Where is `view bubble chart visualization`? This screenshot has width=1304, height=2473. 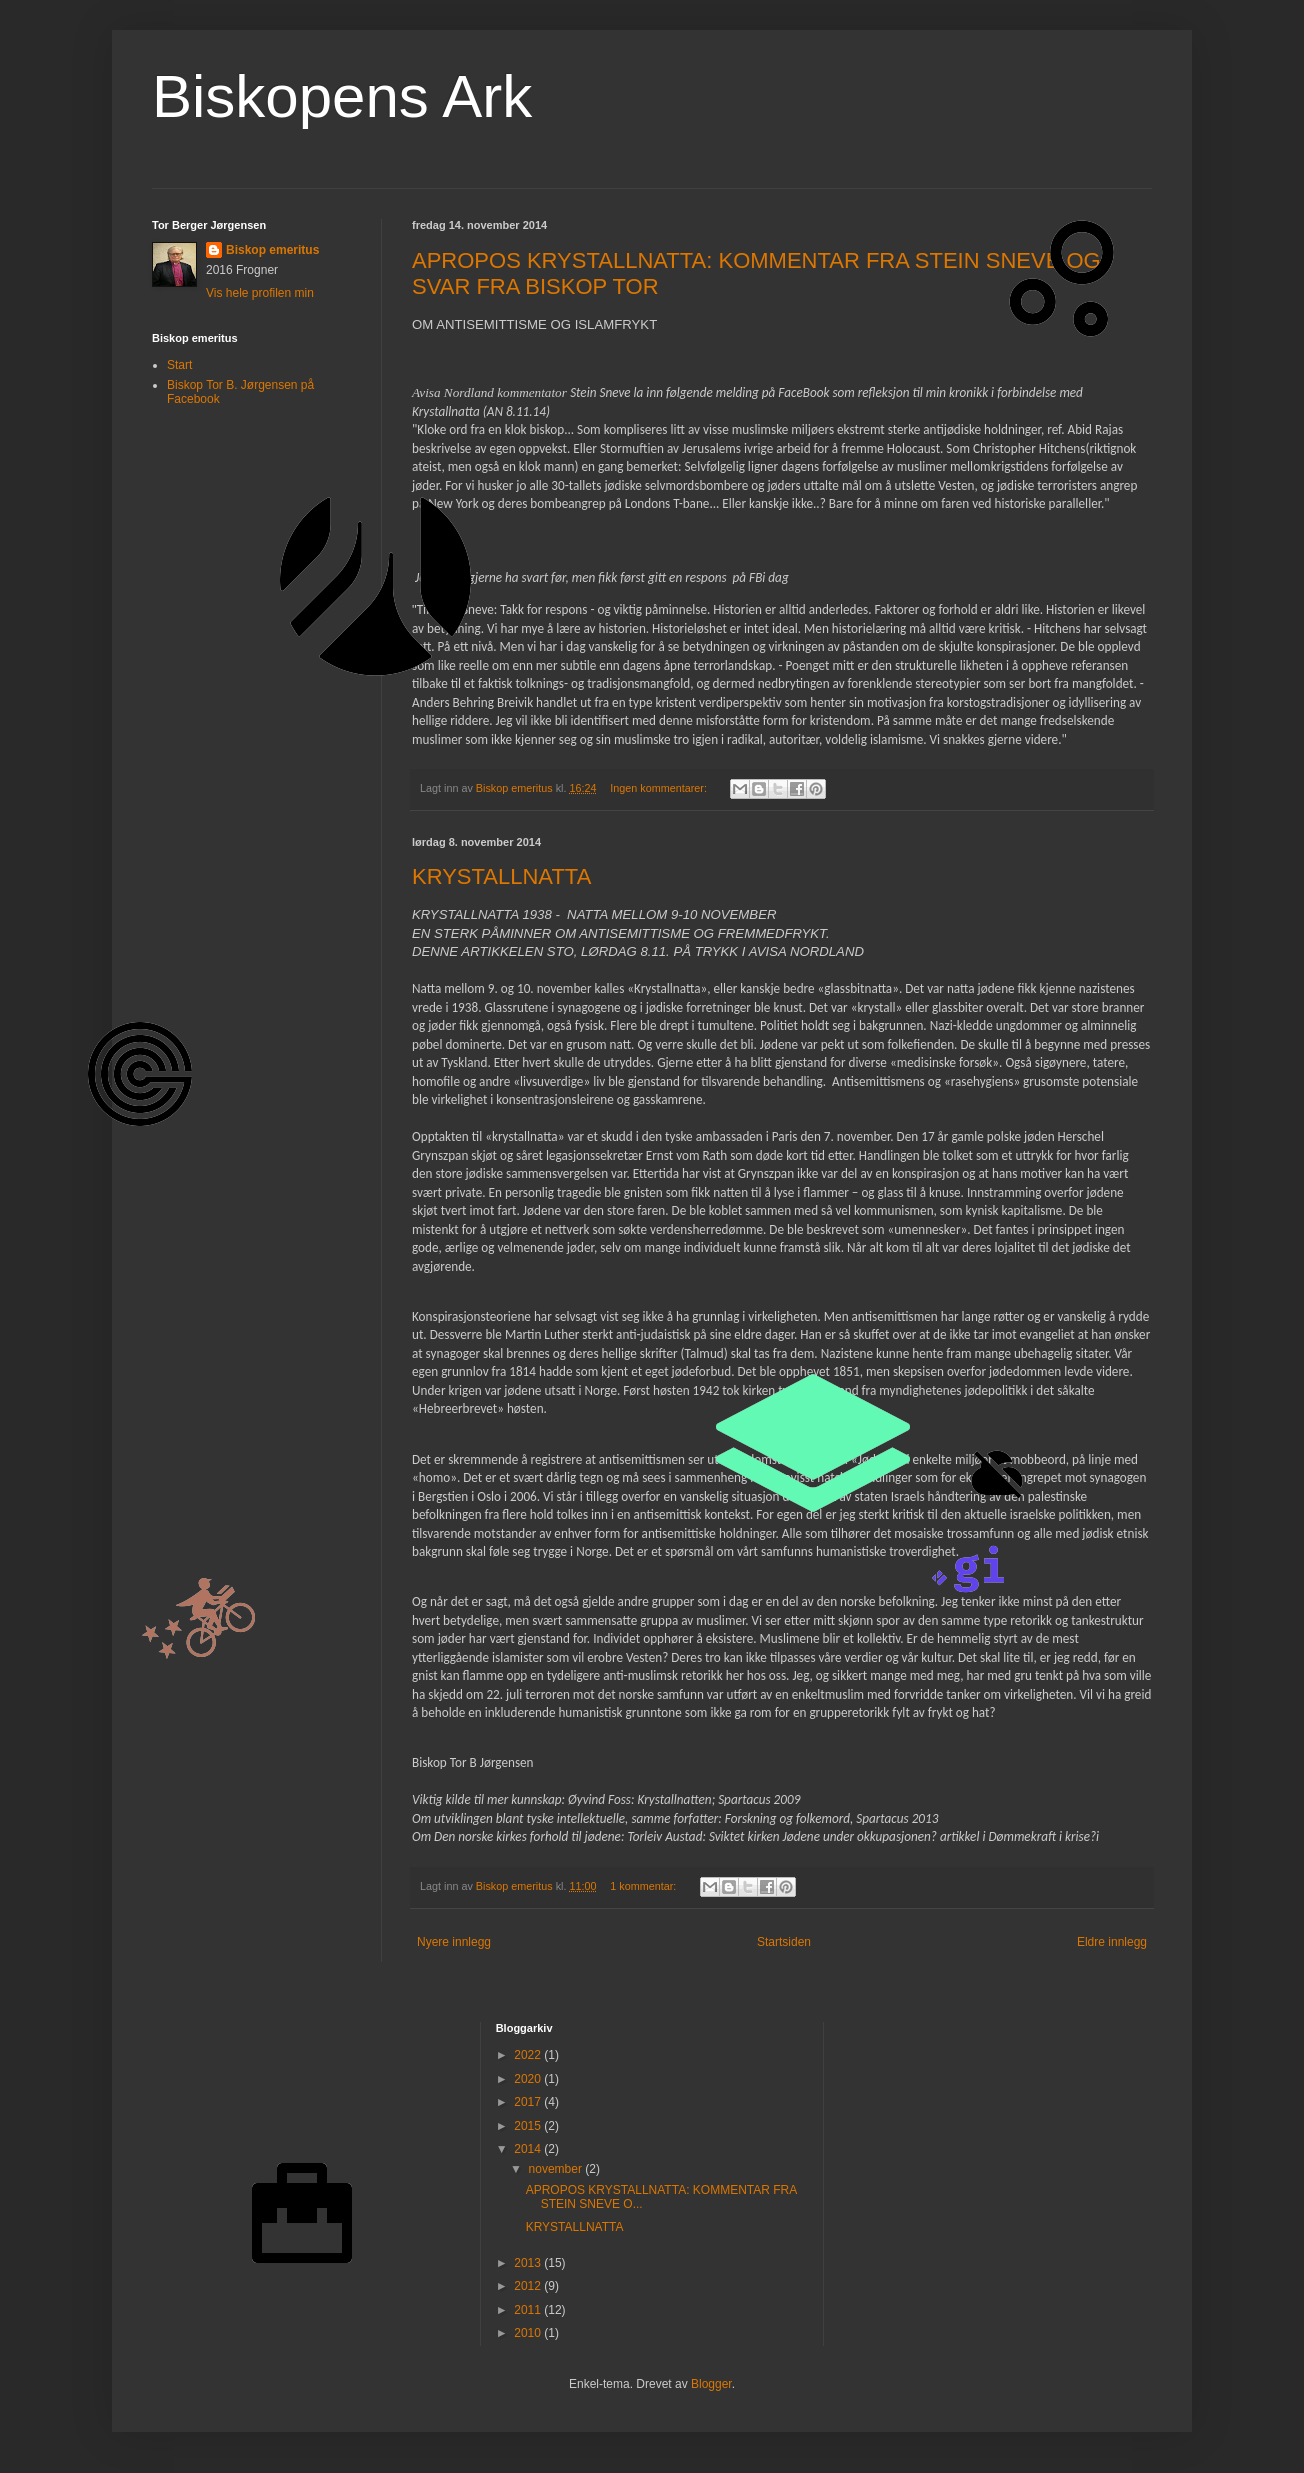
view bubble chart visualization is located at coordinates (1067, 278).